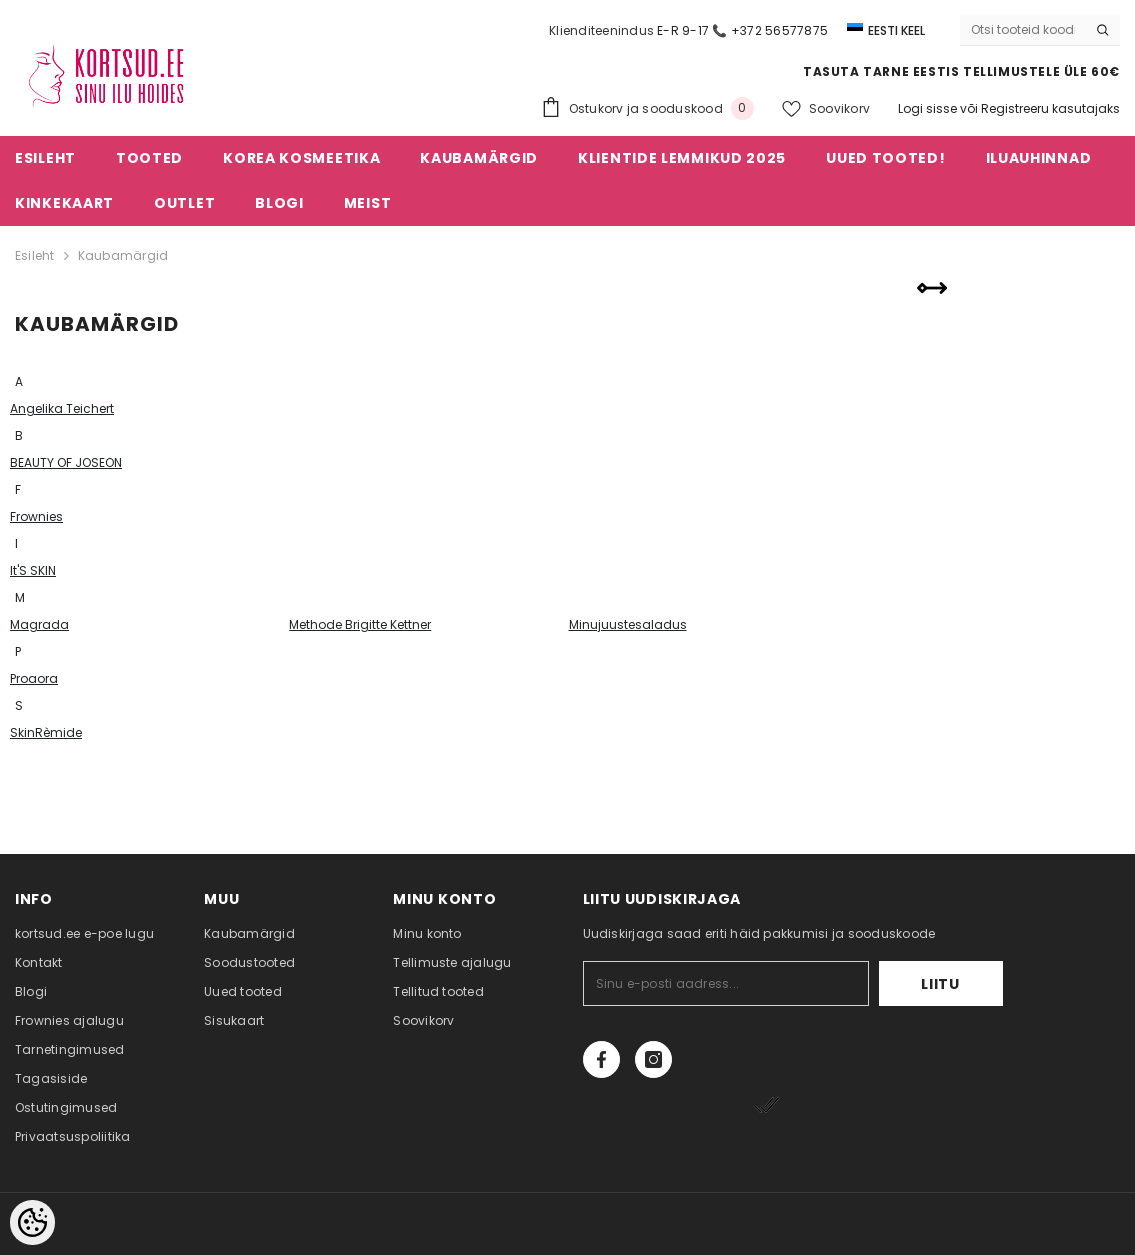 This screenshot has width=1135, height=1255. What do you see at coordinates (767, 1105) in the screenshot?
I see `indicates message has been read` at bounding box center [767, 1105].